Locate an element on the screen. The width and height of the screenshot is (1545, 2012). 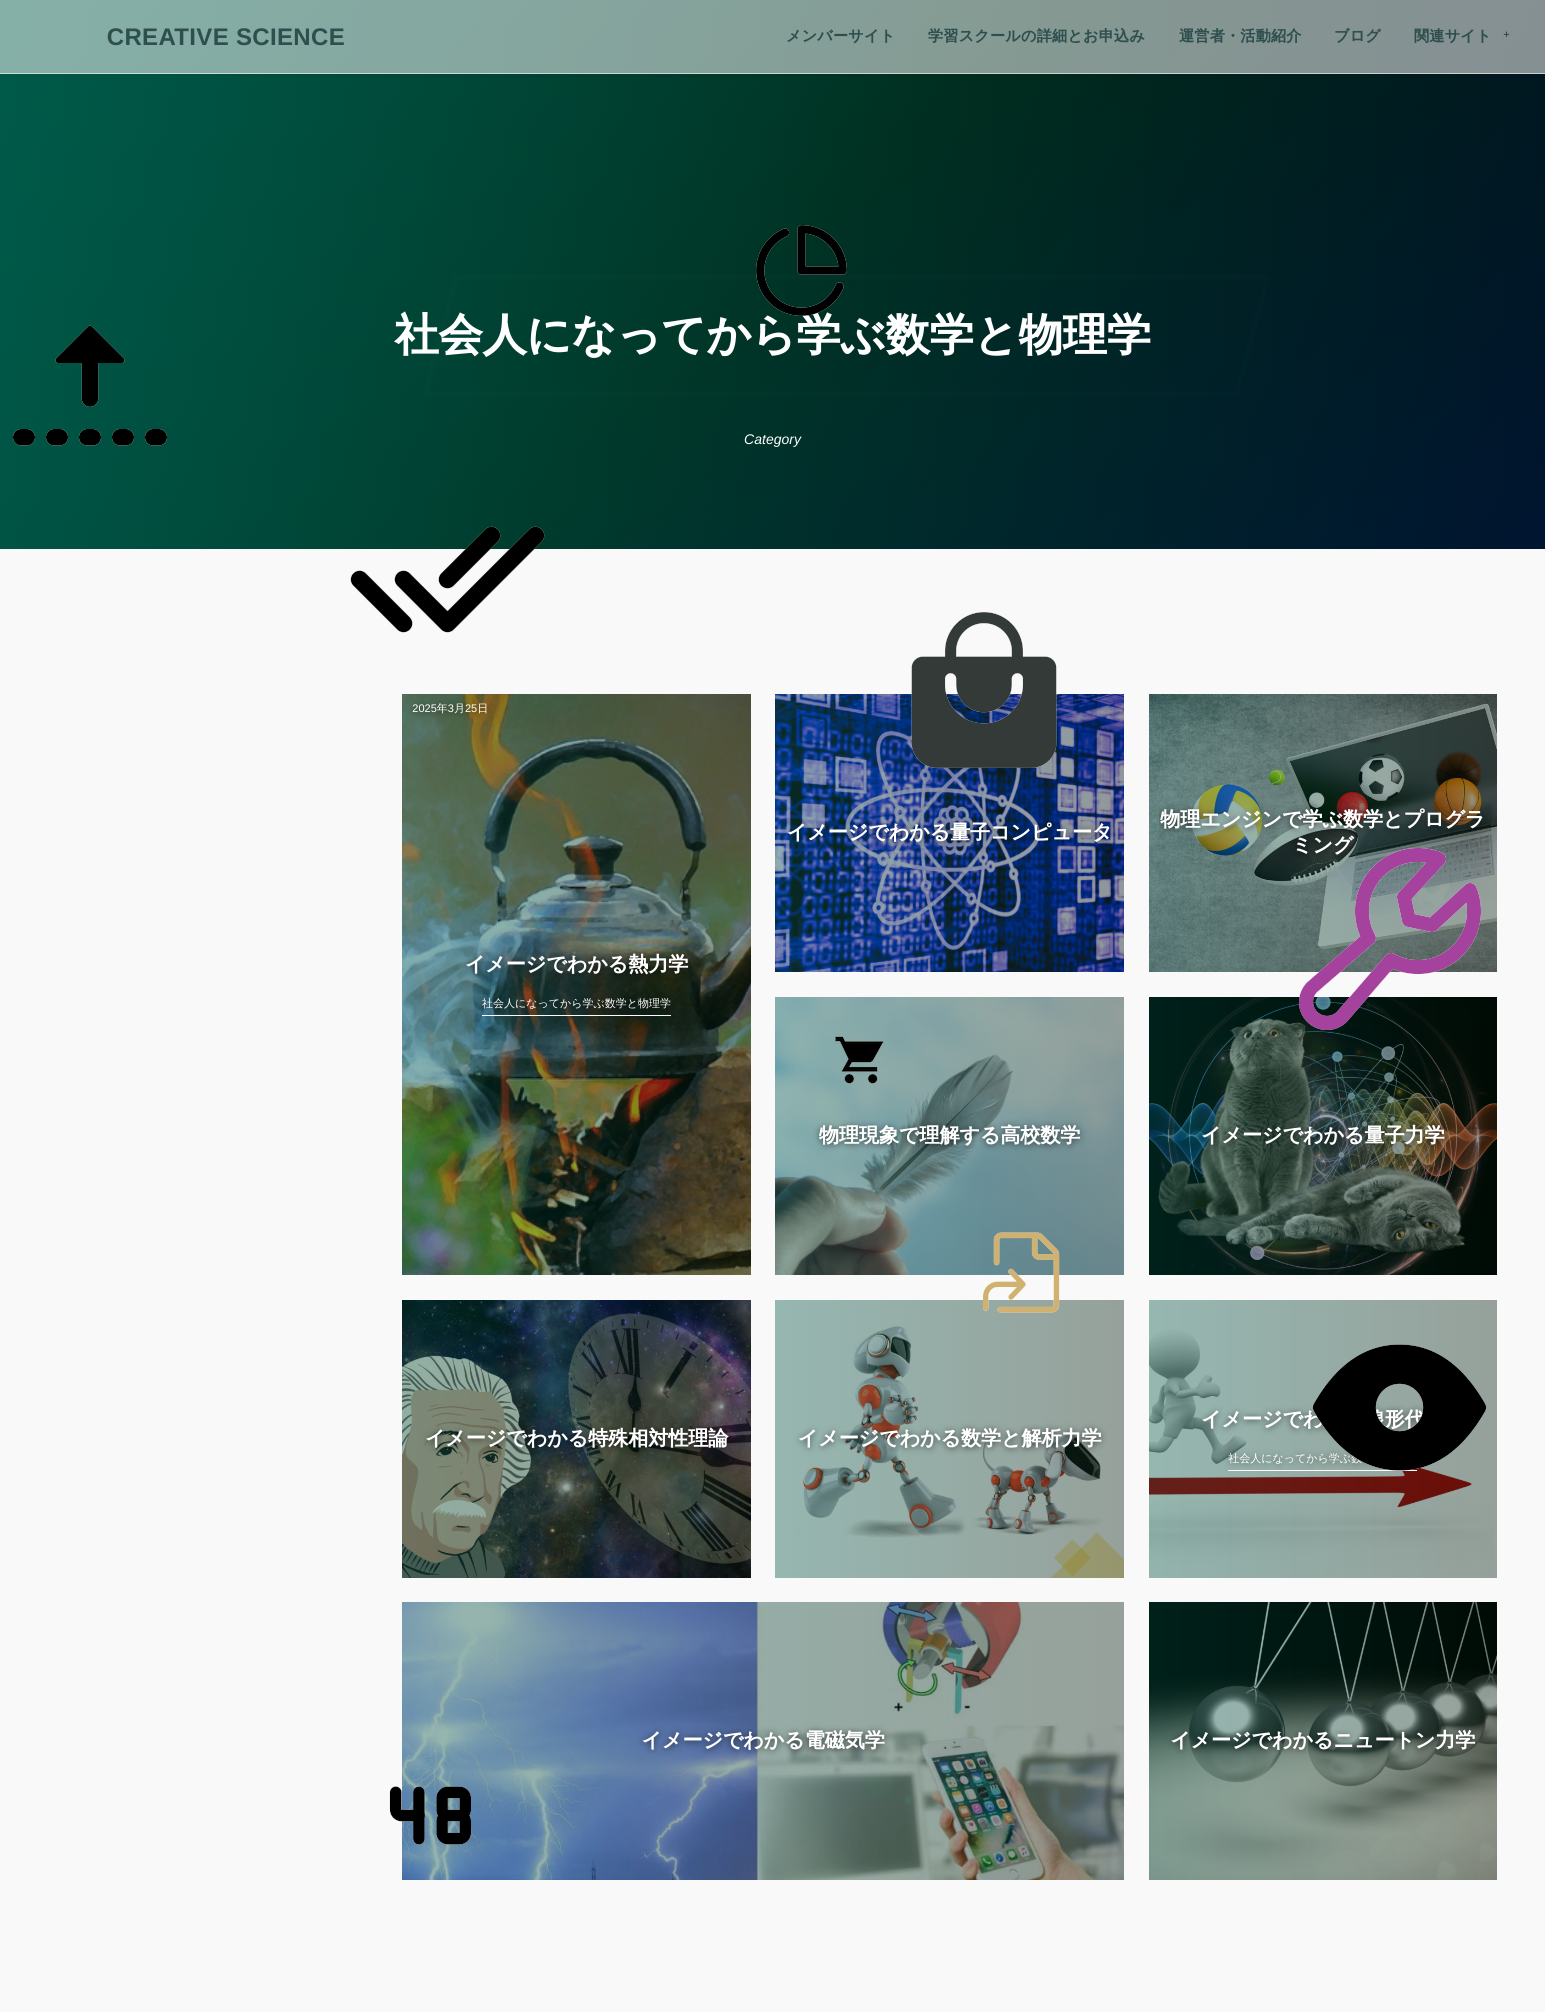
view or preview content is located at coordinates (1399, 1407).